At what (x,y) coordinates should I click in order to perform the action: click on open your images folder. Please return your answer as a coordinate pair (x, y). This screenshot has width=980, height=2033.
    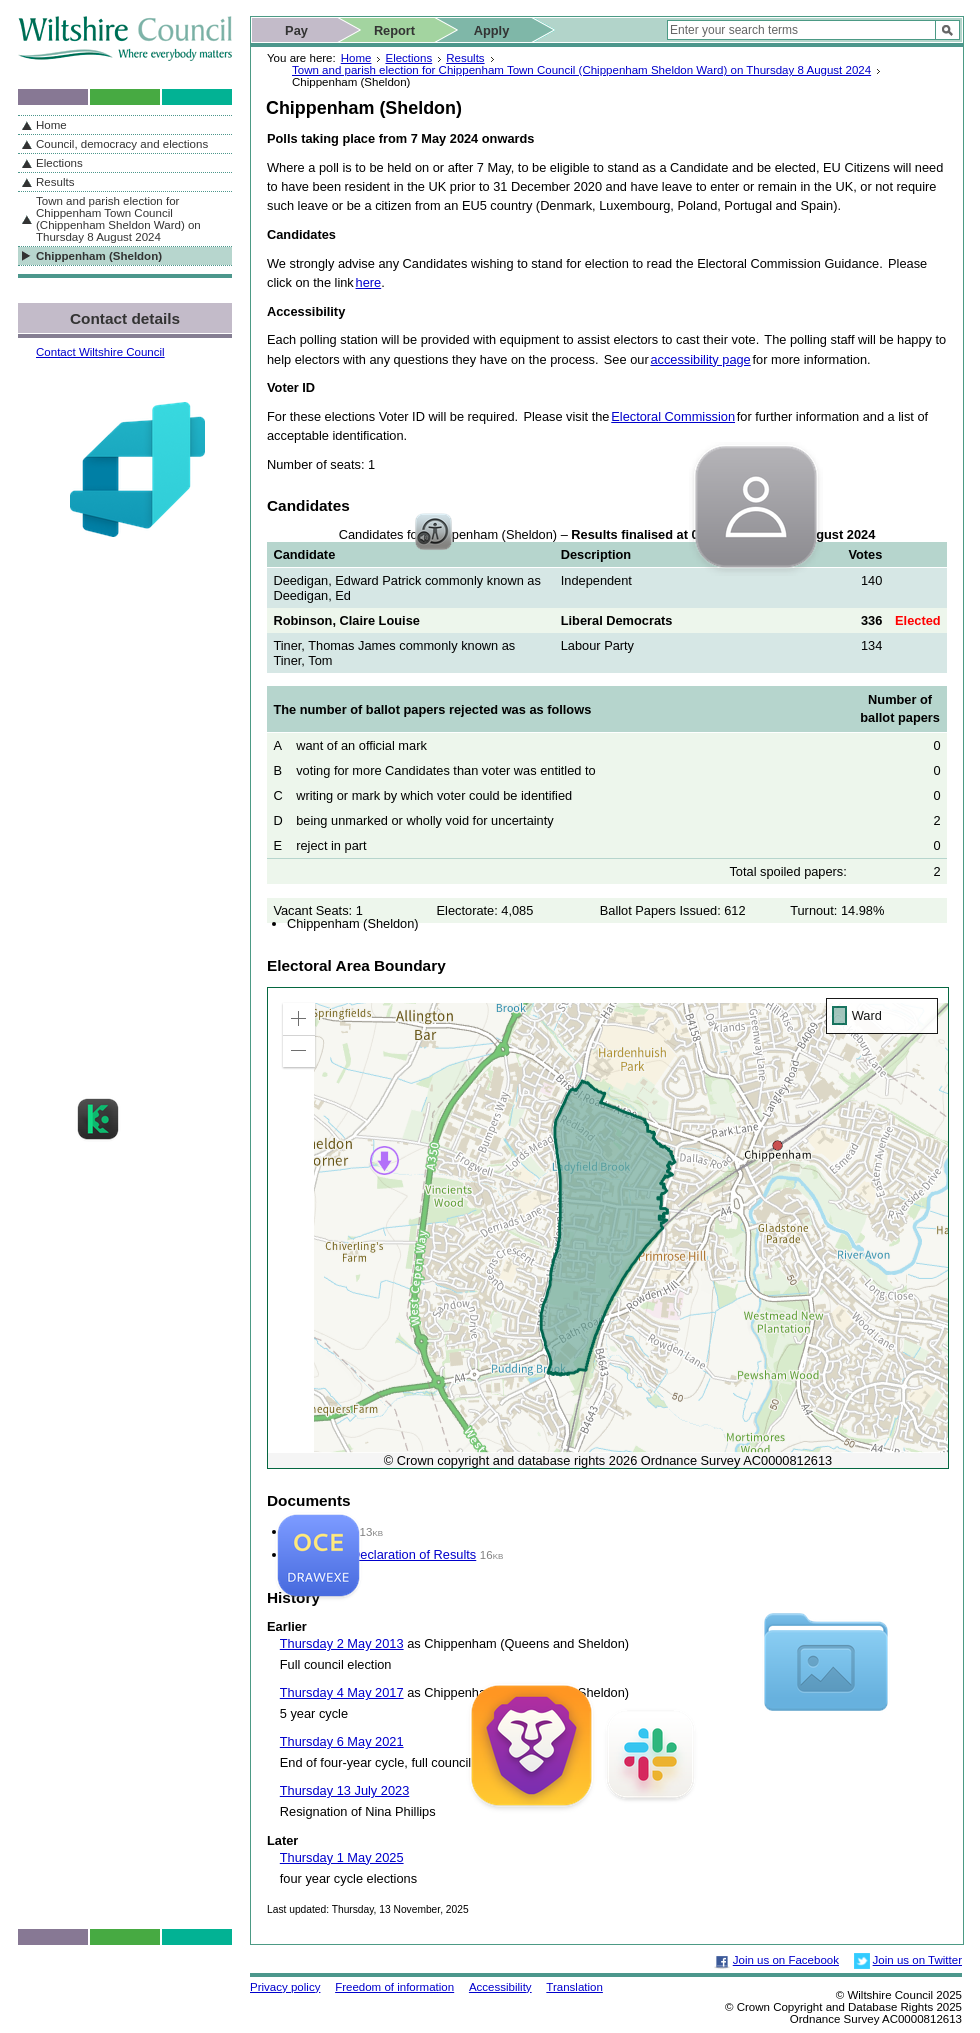
    Looking at the image, I should click on (826, 1662).